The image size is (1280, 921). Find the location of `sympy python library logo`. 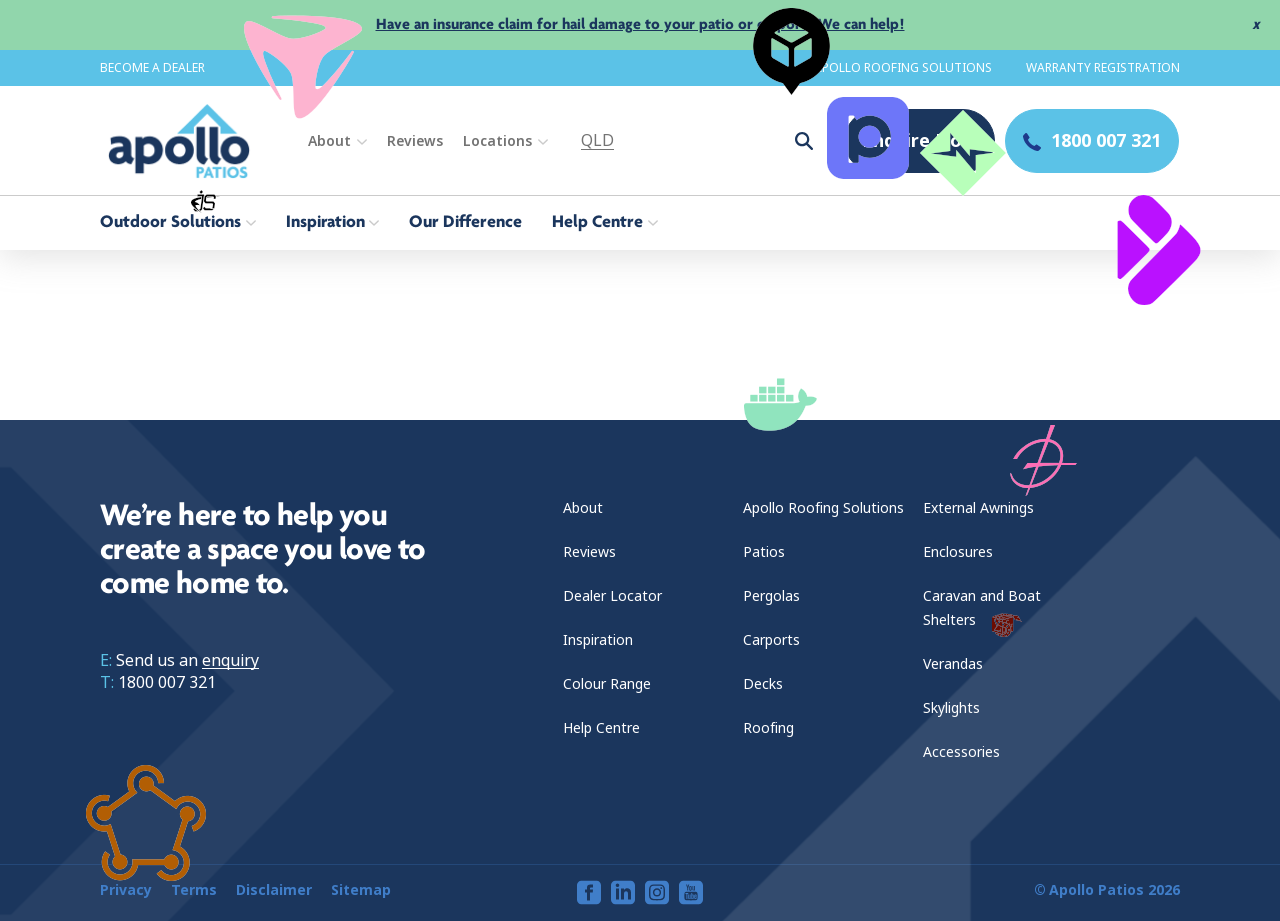

sympy python library logo is located at coordinates (1007, 625).